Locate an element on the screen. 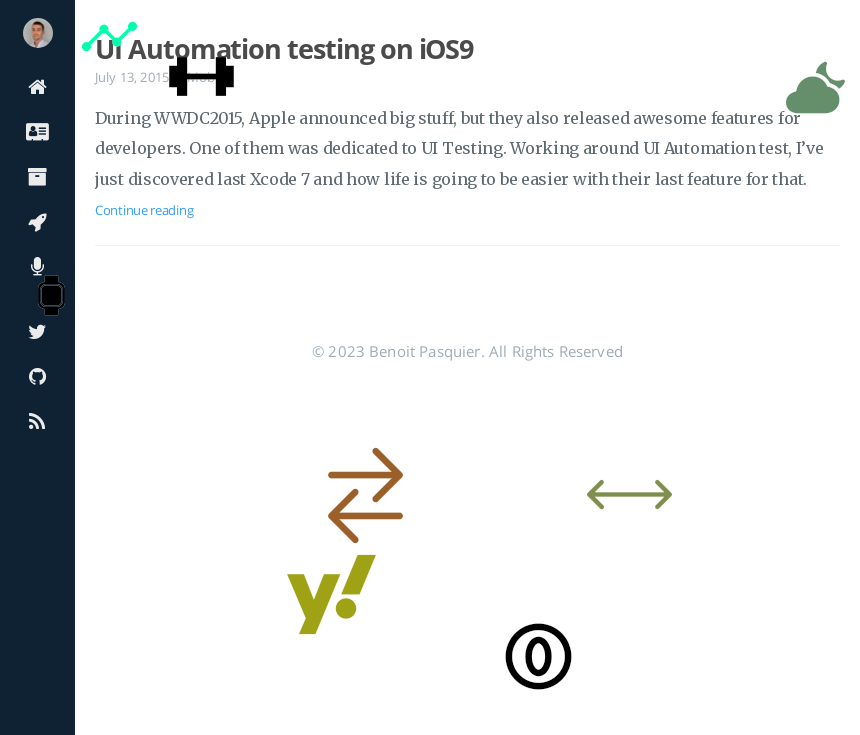  open Yahoo app or website is located at coordinates (331, 594).